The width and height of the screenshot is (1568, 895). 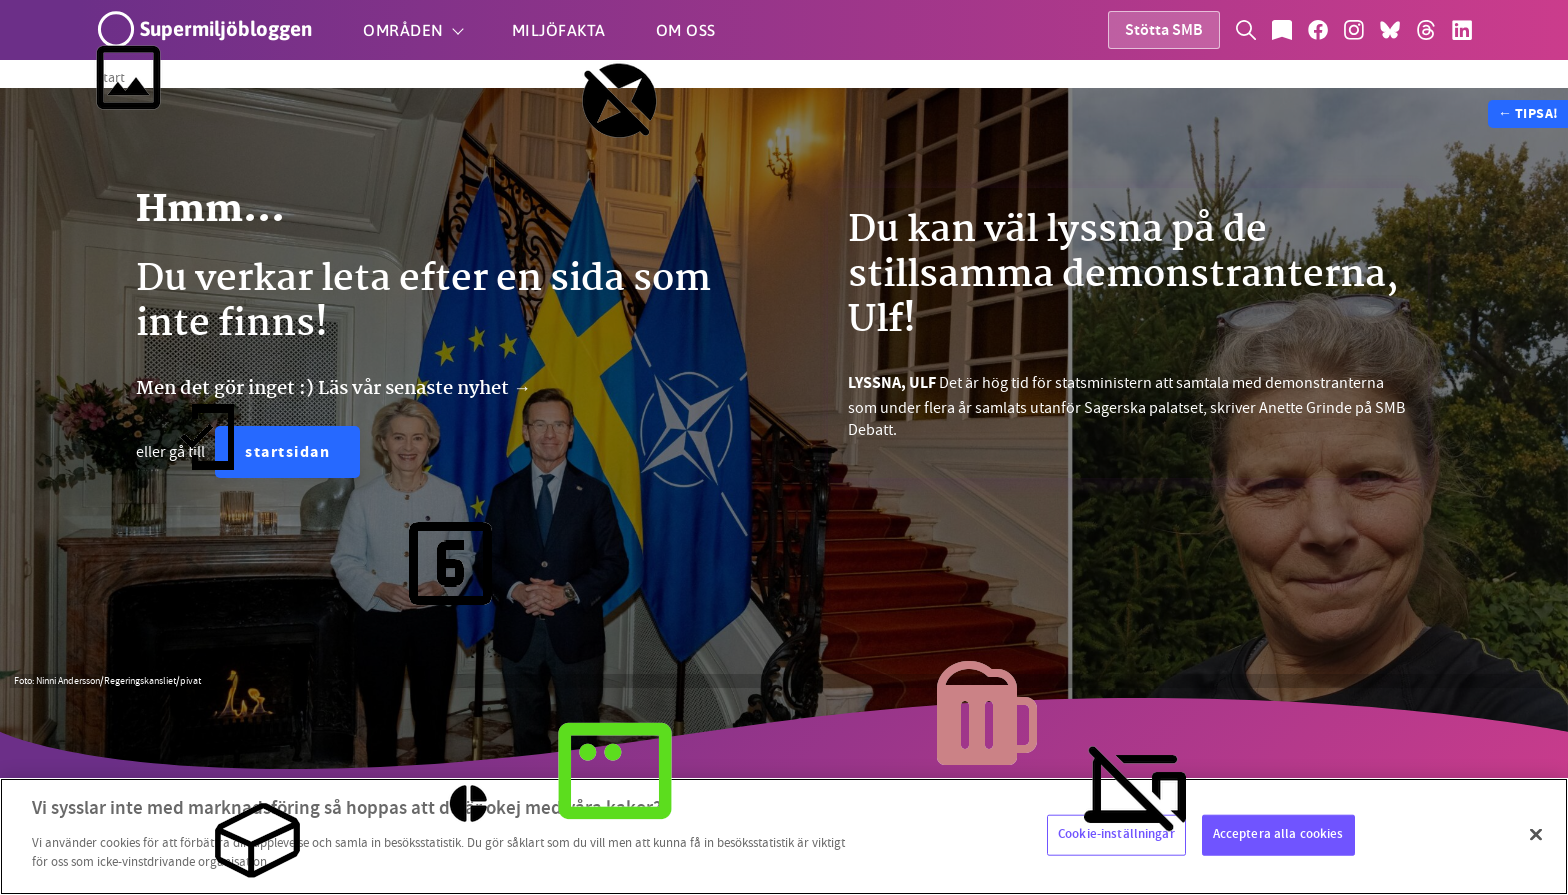 I want to click on indicates mobile-optimized or responsive content, so click(x=207, y=437).